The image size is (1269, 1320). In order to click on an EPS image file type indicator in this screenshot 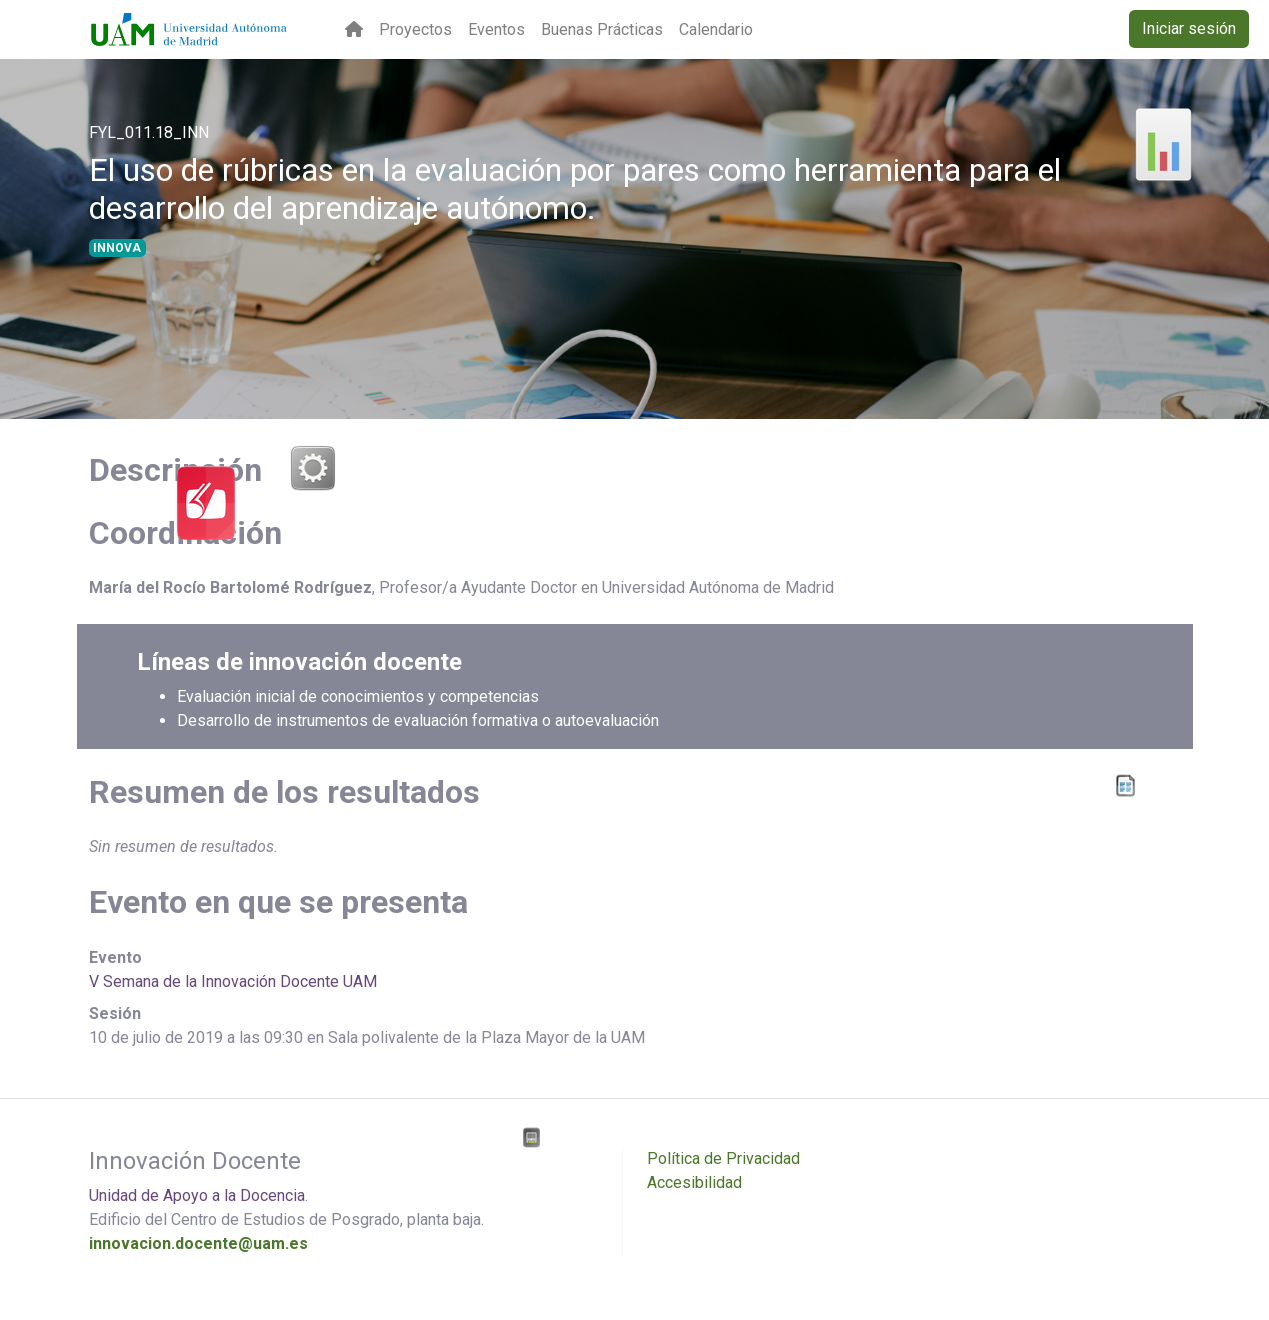, I will do `click(206, 503)`.